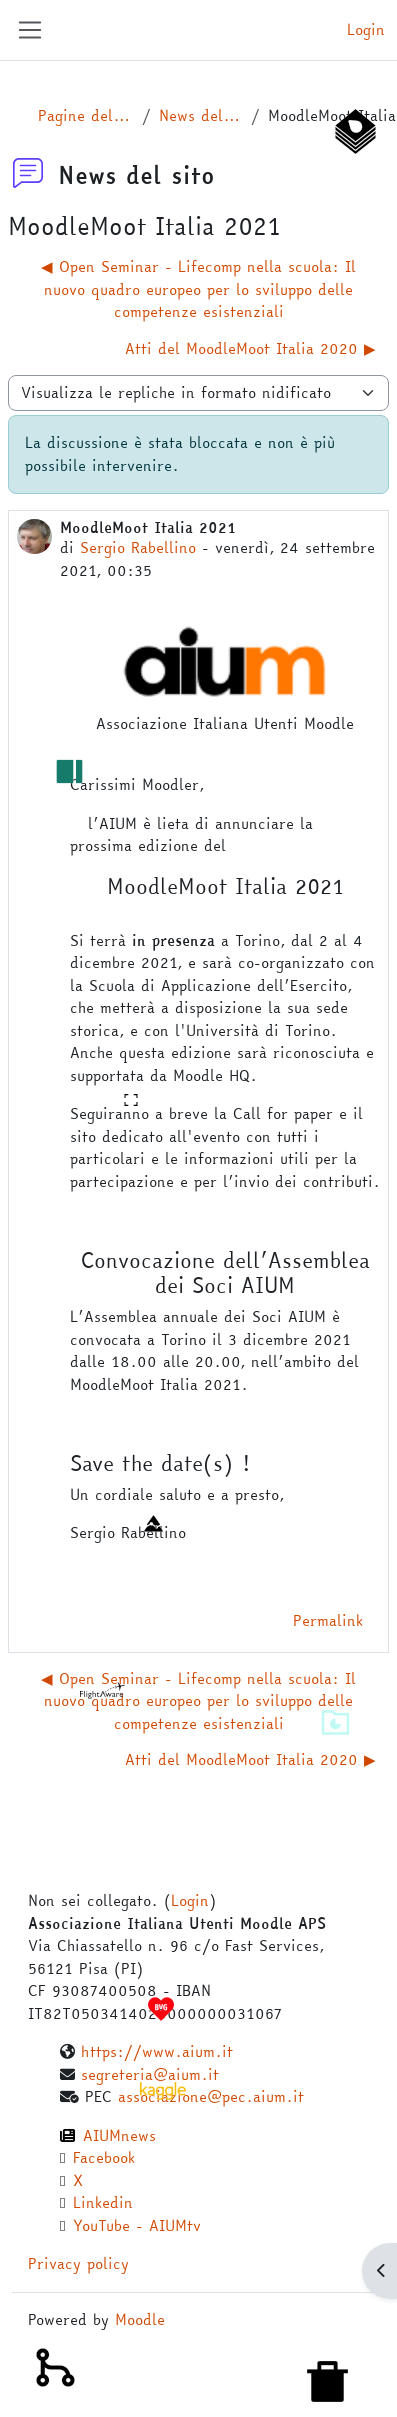  What do you see at coordinates (55, 2367) in the screenshot?
I see `merge branches in a git repository` at bounding box center [55, 2367].